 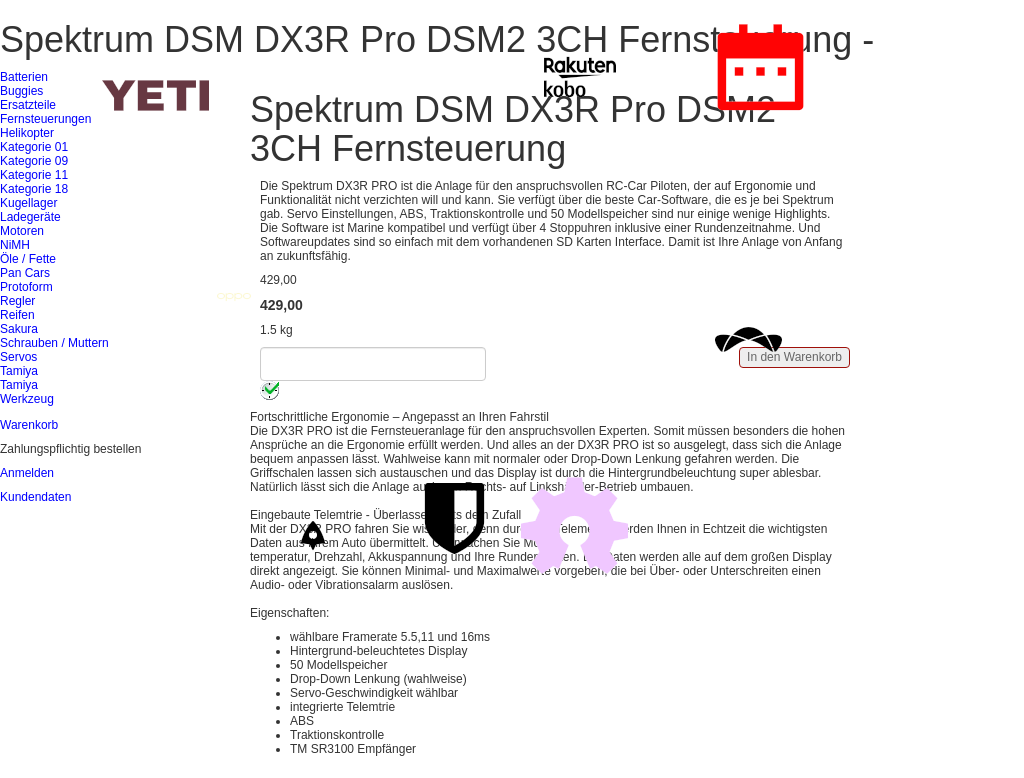 What do you see at coordinates (234, 297) in the screenshot?
I see `visit the oppo website or app` at bounding box center [234, 297].